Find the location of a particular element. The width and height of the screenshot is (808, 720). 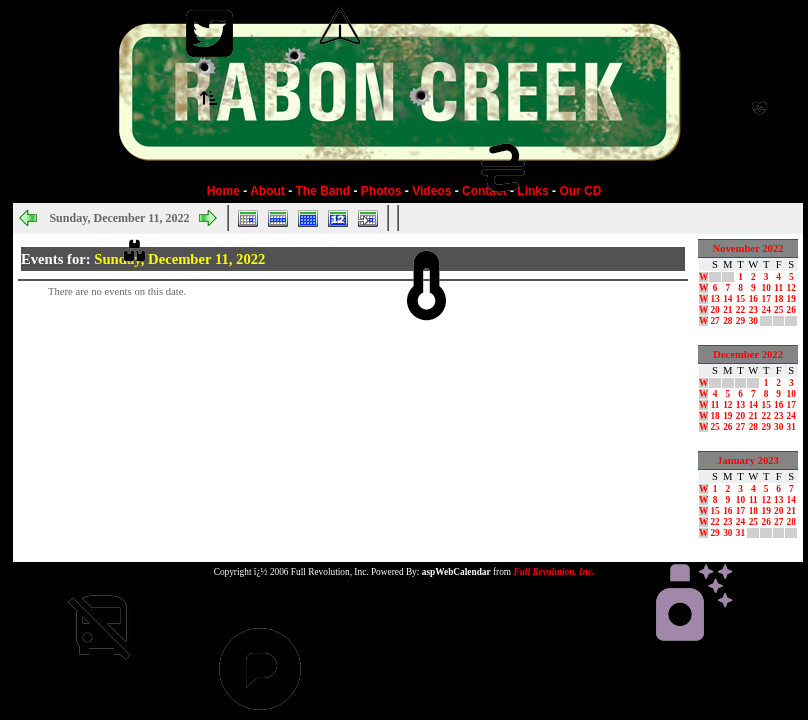

share to Twitter is located at coordinates (209, 33).